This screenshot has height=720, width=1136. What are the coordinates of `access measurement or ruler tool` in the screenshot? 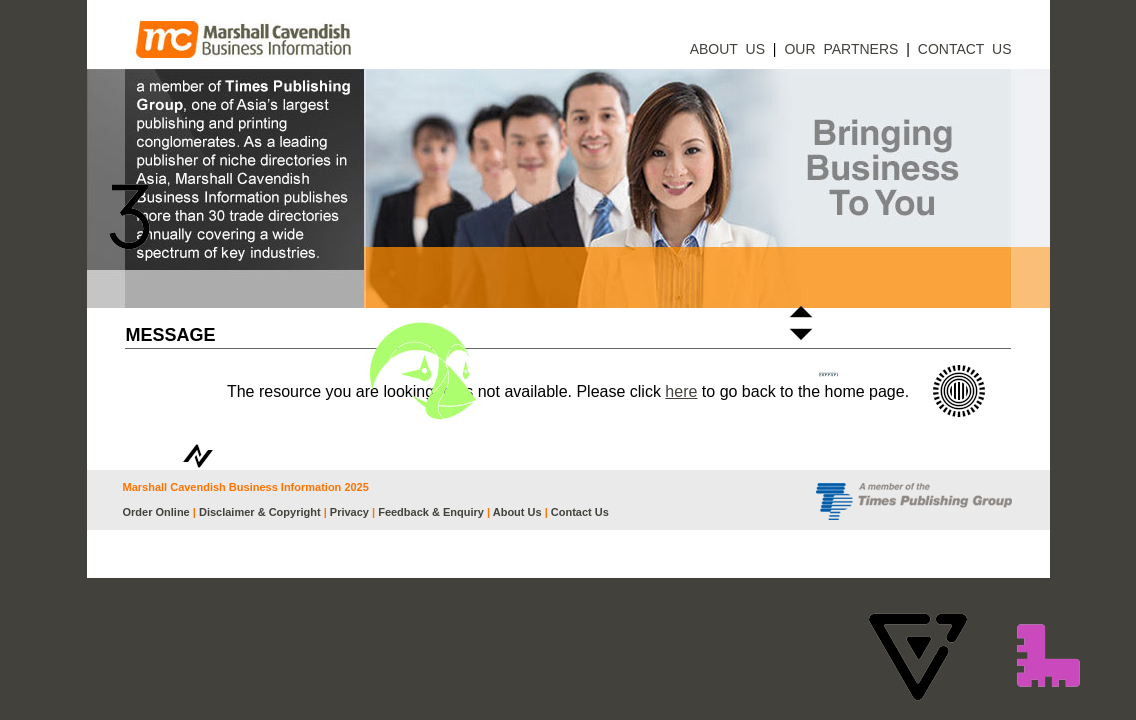 It's located at (1048, 655).